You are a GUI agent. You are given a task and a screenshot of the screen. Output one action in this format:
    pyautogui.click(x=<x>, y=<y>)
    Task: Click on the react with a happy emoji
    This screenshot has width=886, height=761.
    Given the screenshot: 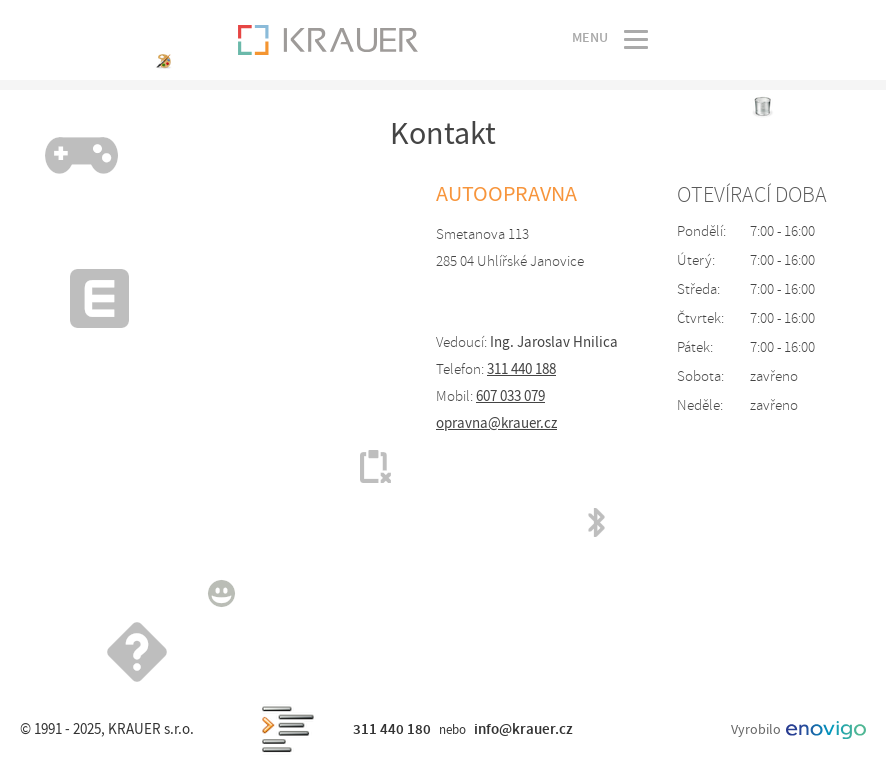 What is the action you would take?
    pyautogui.click(x=221, y=593)
    